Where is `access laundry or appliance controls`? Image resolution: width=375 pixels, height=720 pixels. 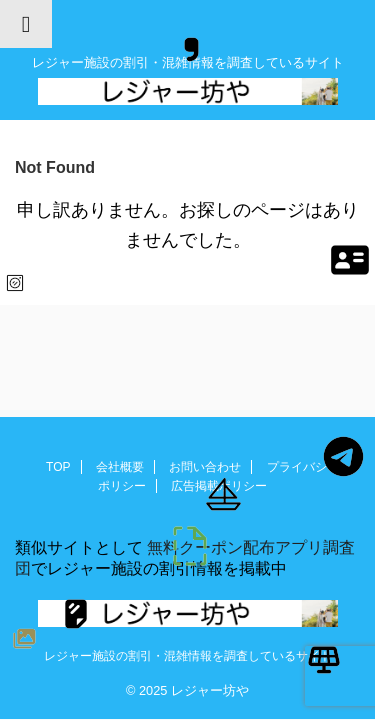
access laundry or appliance controls is located at coordinates (15, 283).